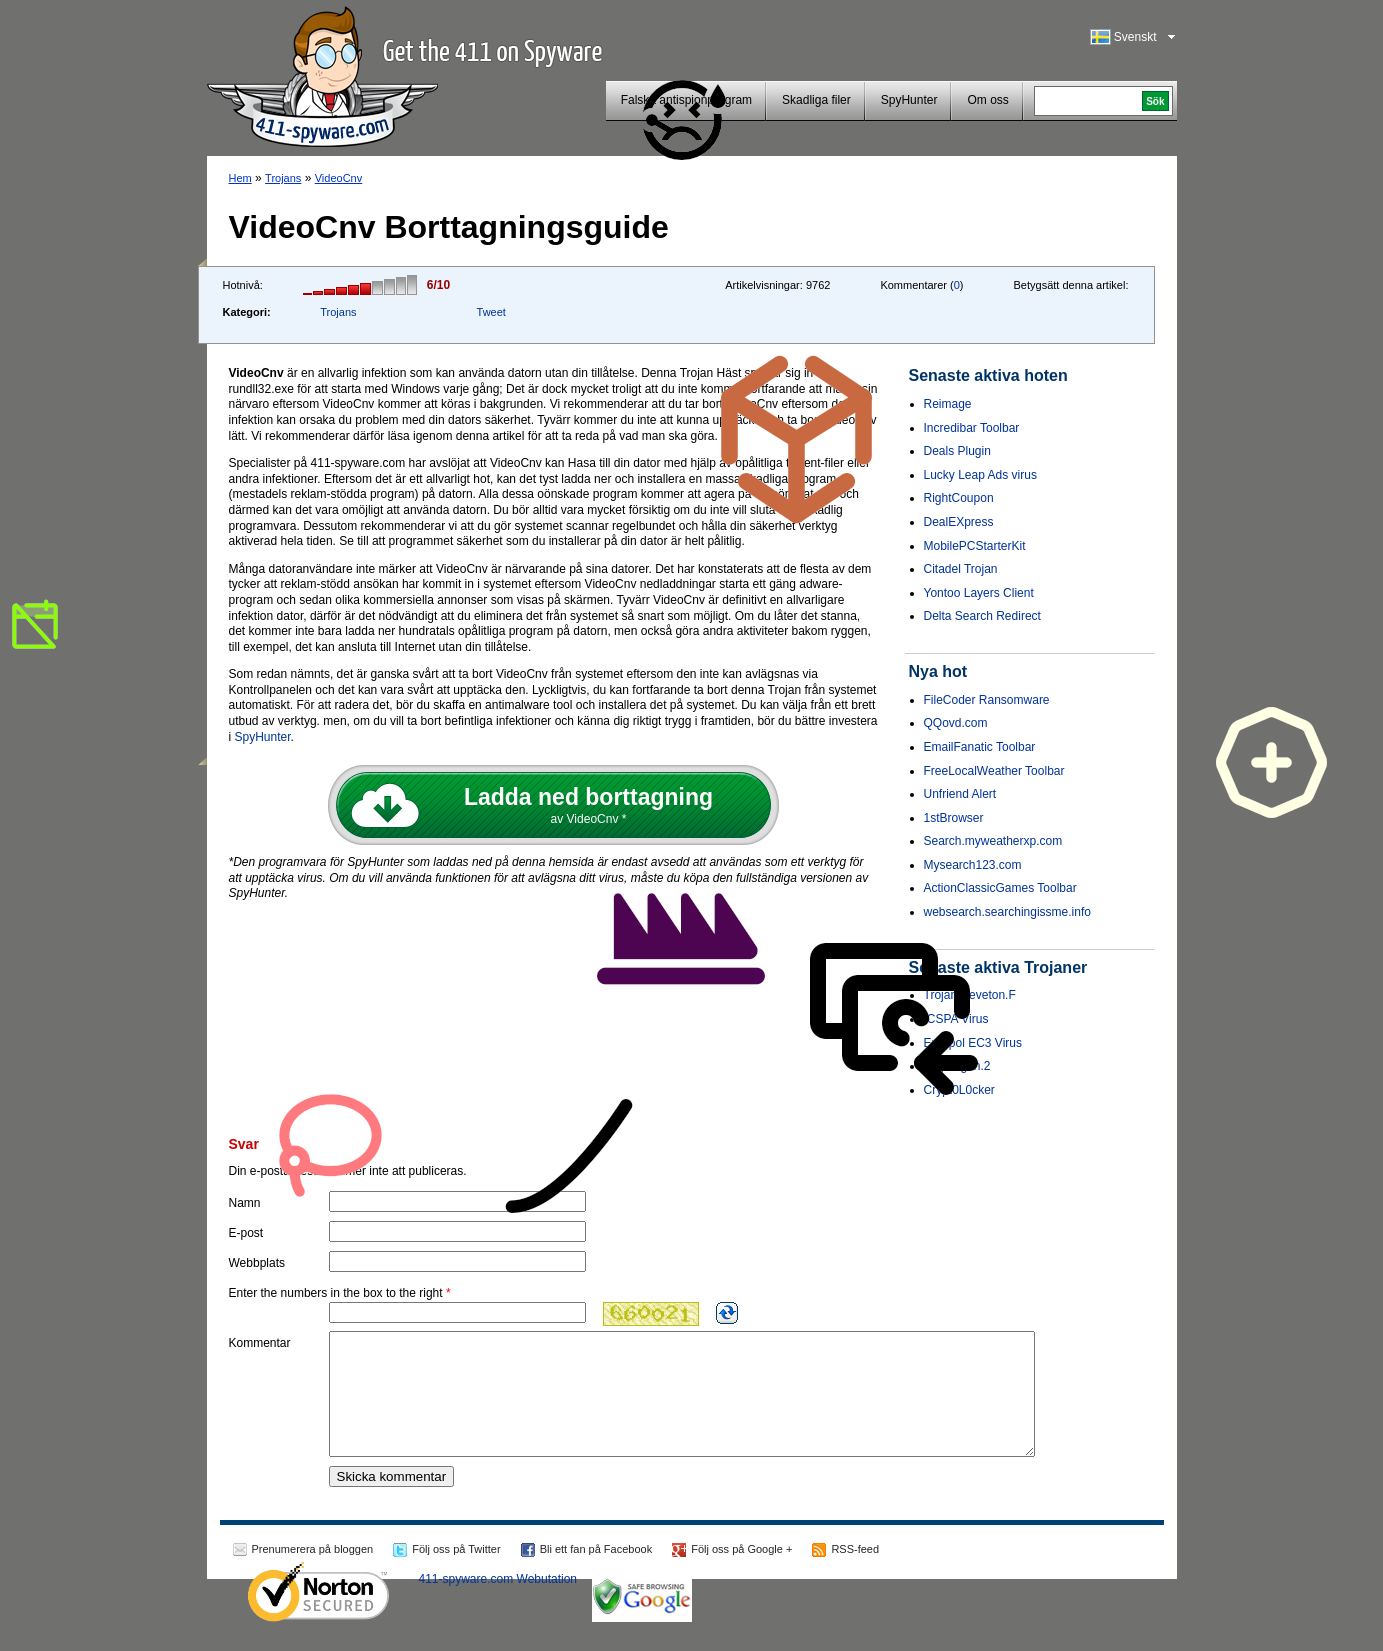 Image resolution: width=1383 pixels, height=1651 pixels. I want to click on report feeling unwell or sick, so click(682, 120).